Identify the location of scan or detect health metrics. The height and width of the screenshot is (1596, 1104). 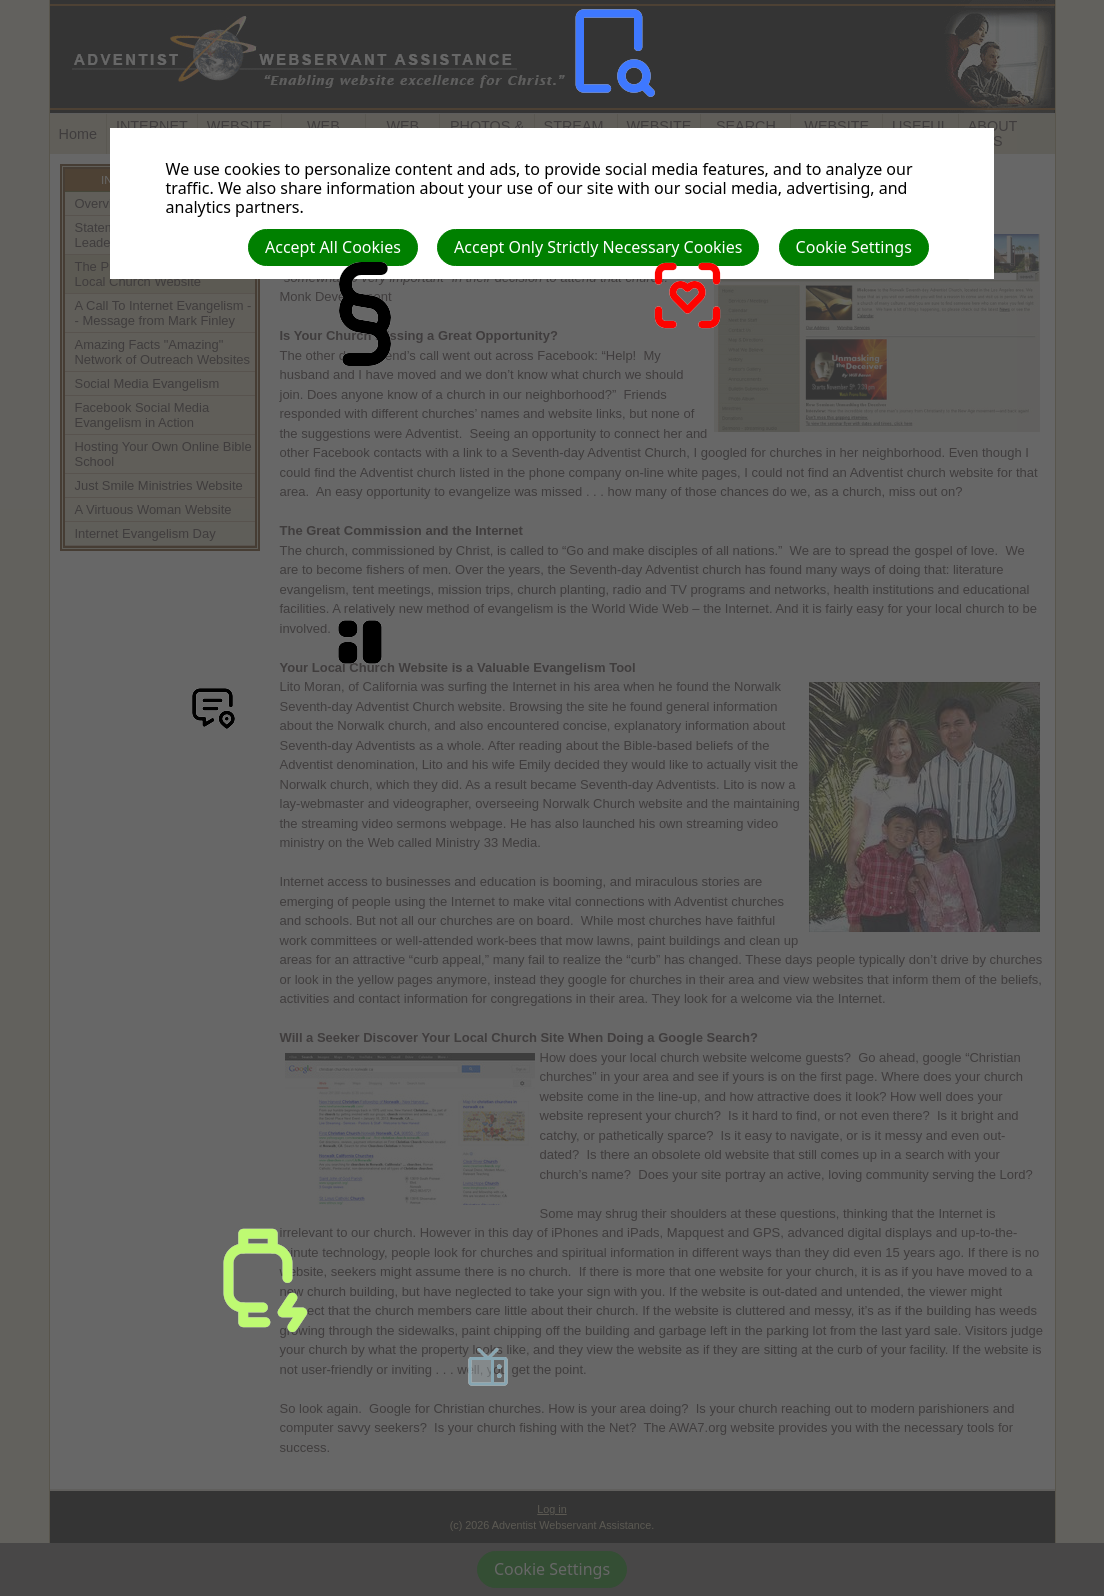
(687, 295).